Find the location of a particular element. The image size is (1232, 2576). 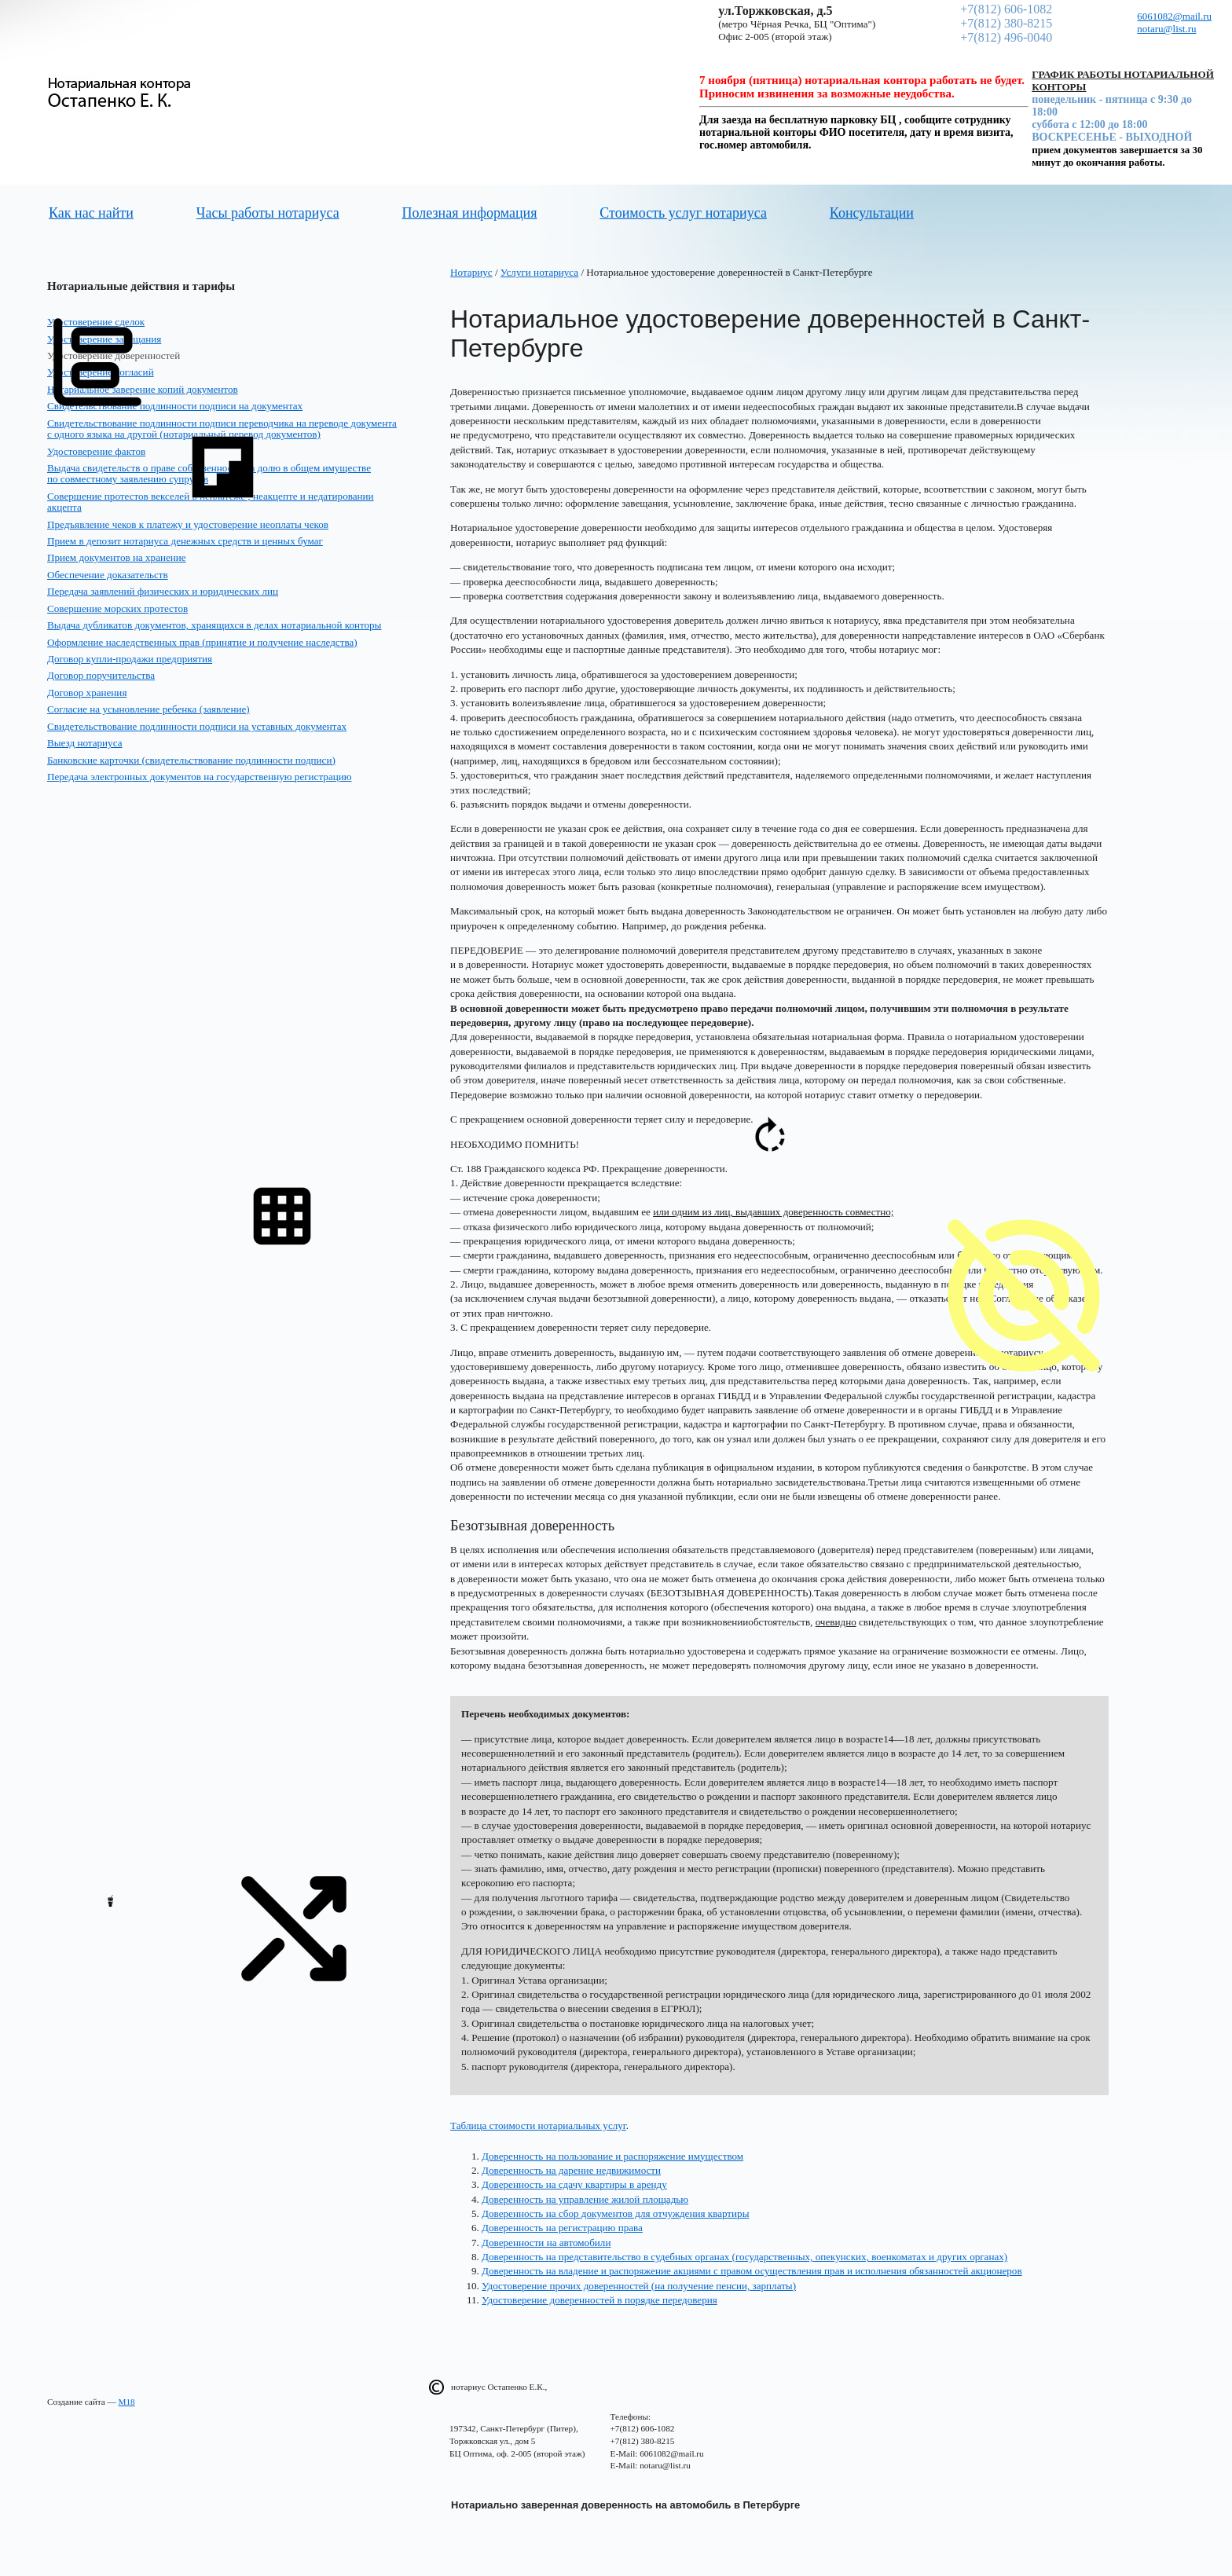

gulp.js task runner logo is located at coordinates (110, 1900).